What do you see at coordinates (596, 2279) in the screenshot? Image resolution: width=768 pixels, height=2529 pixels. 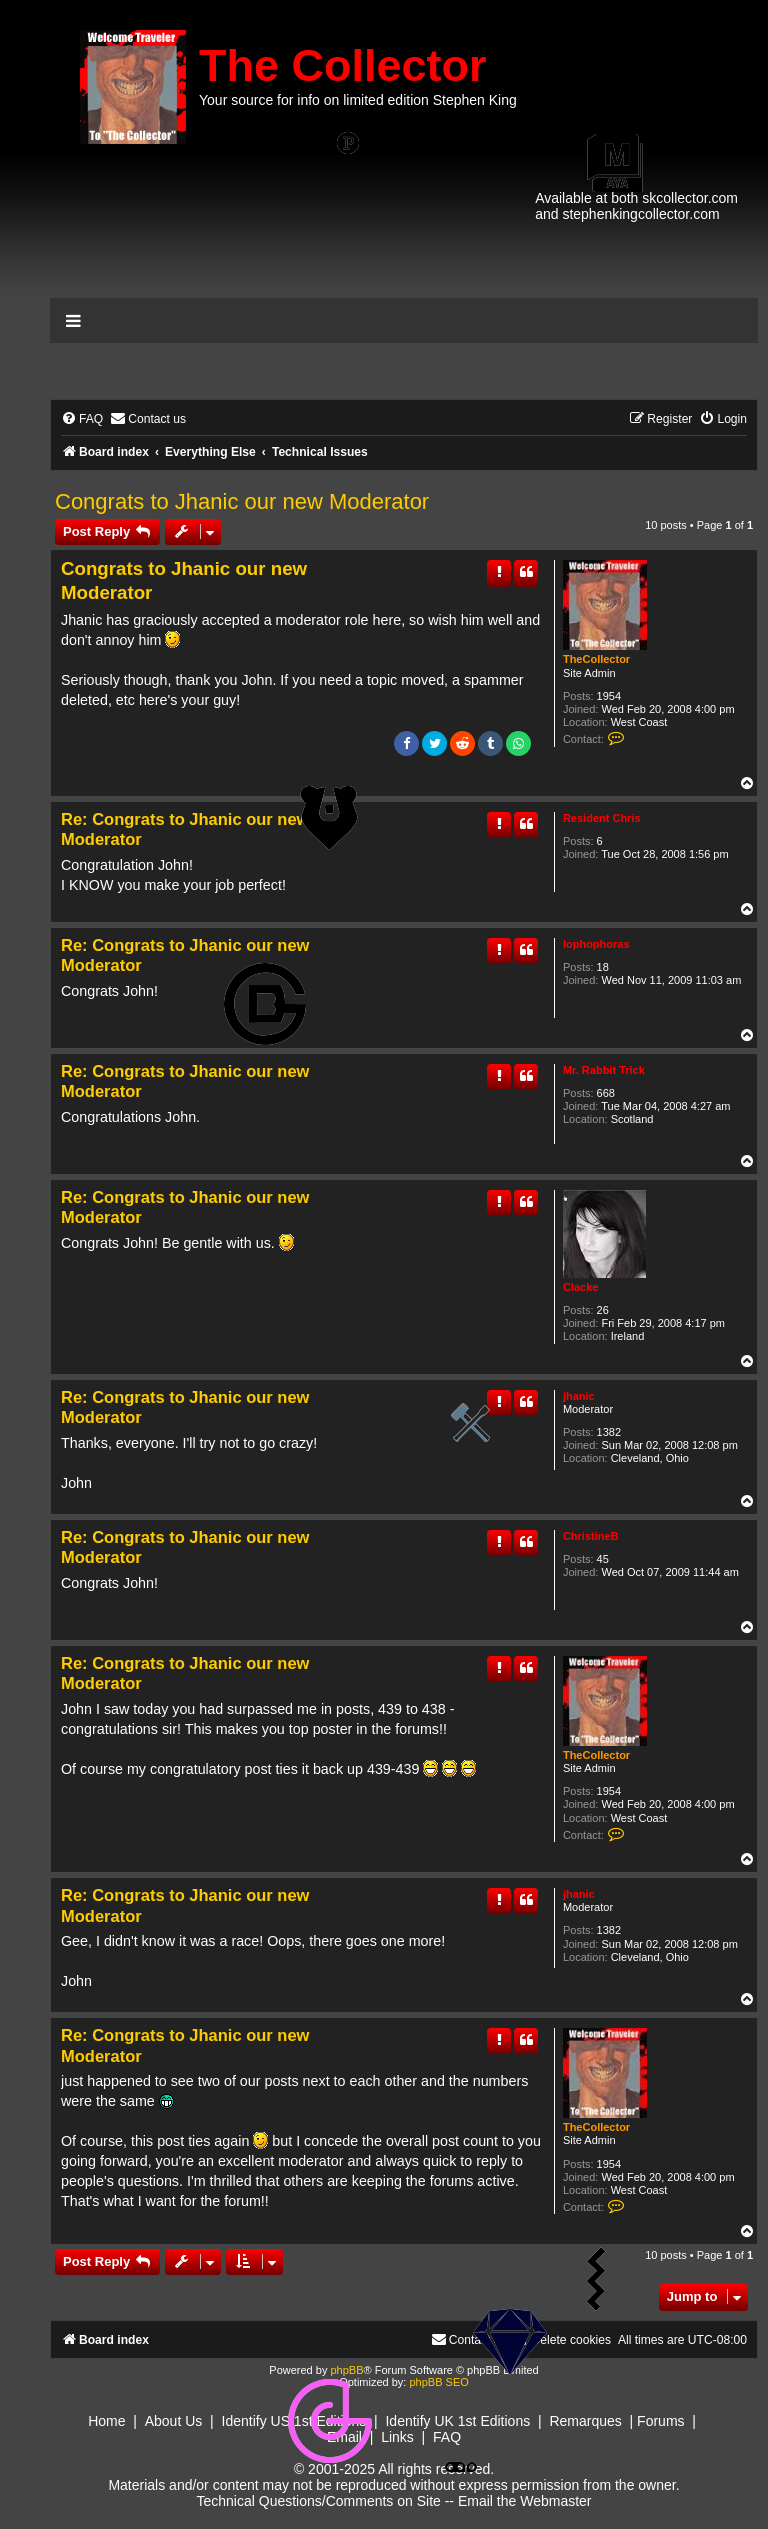 I see `common workflow language logo` at bounding box center [596, 2279].